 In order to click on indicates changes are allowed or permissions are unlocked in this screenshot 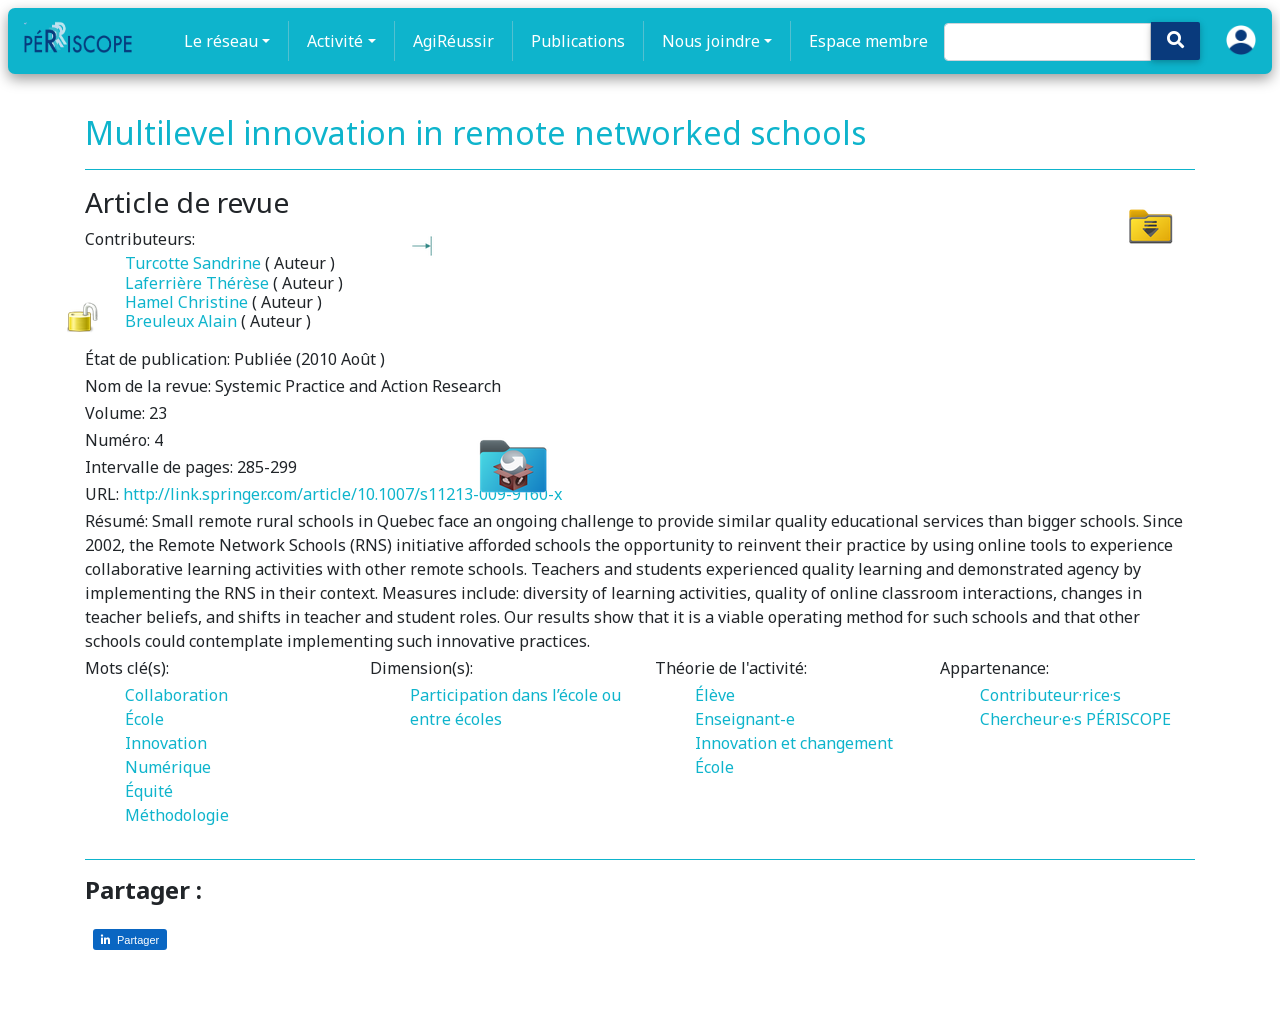, I will do `click(82, 317)`.